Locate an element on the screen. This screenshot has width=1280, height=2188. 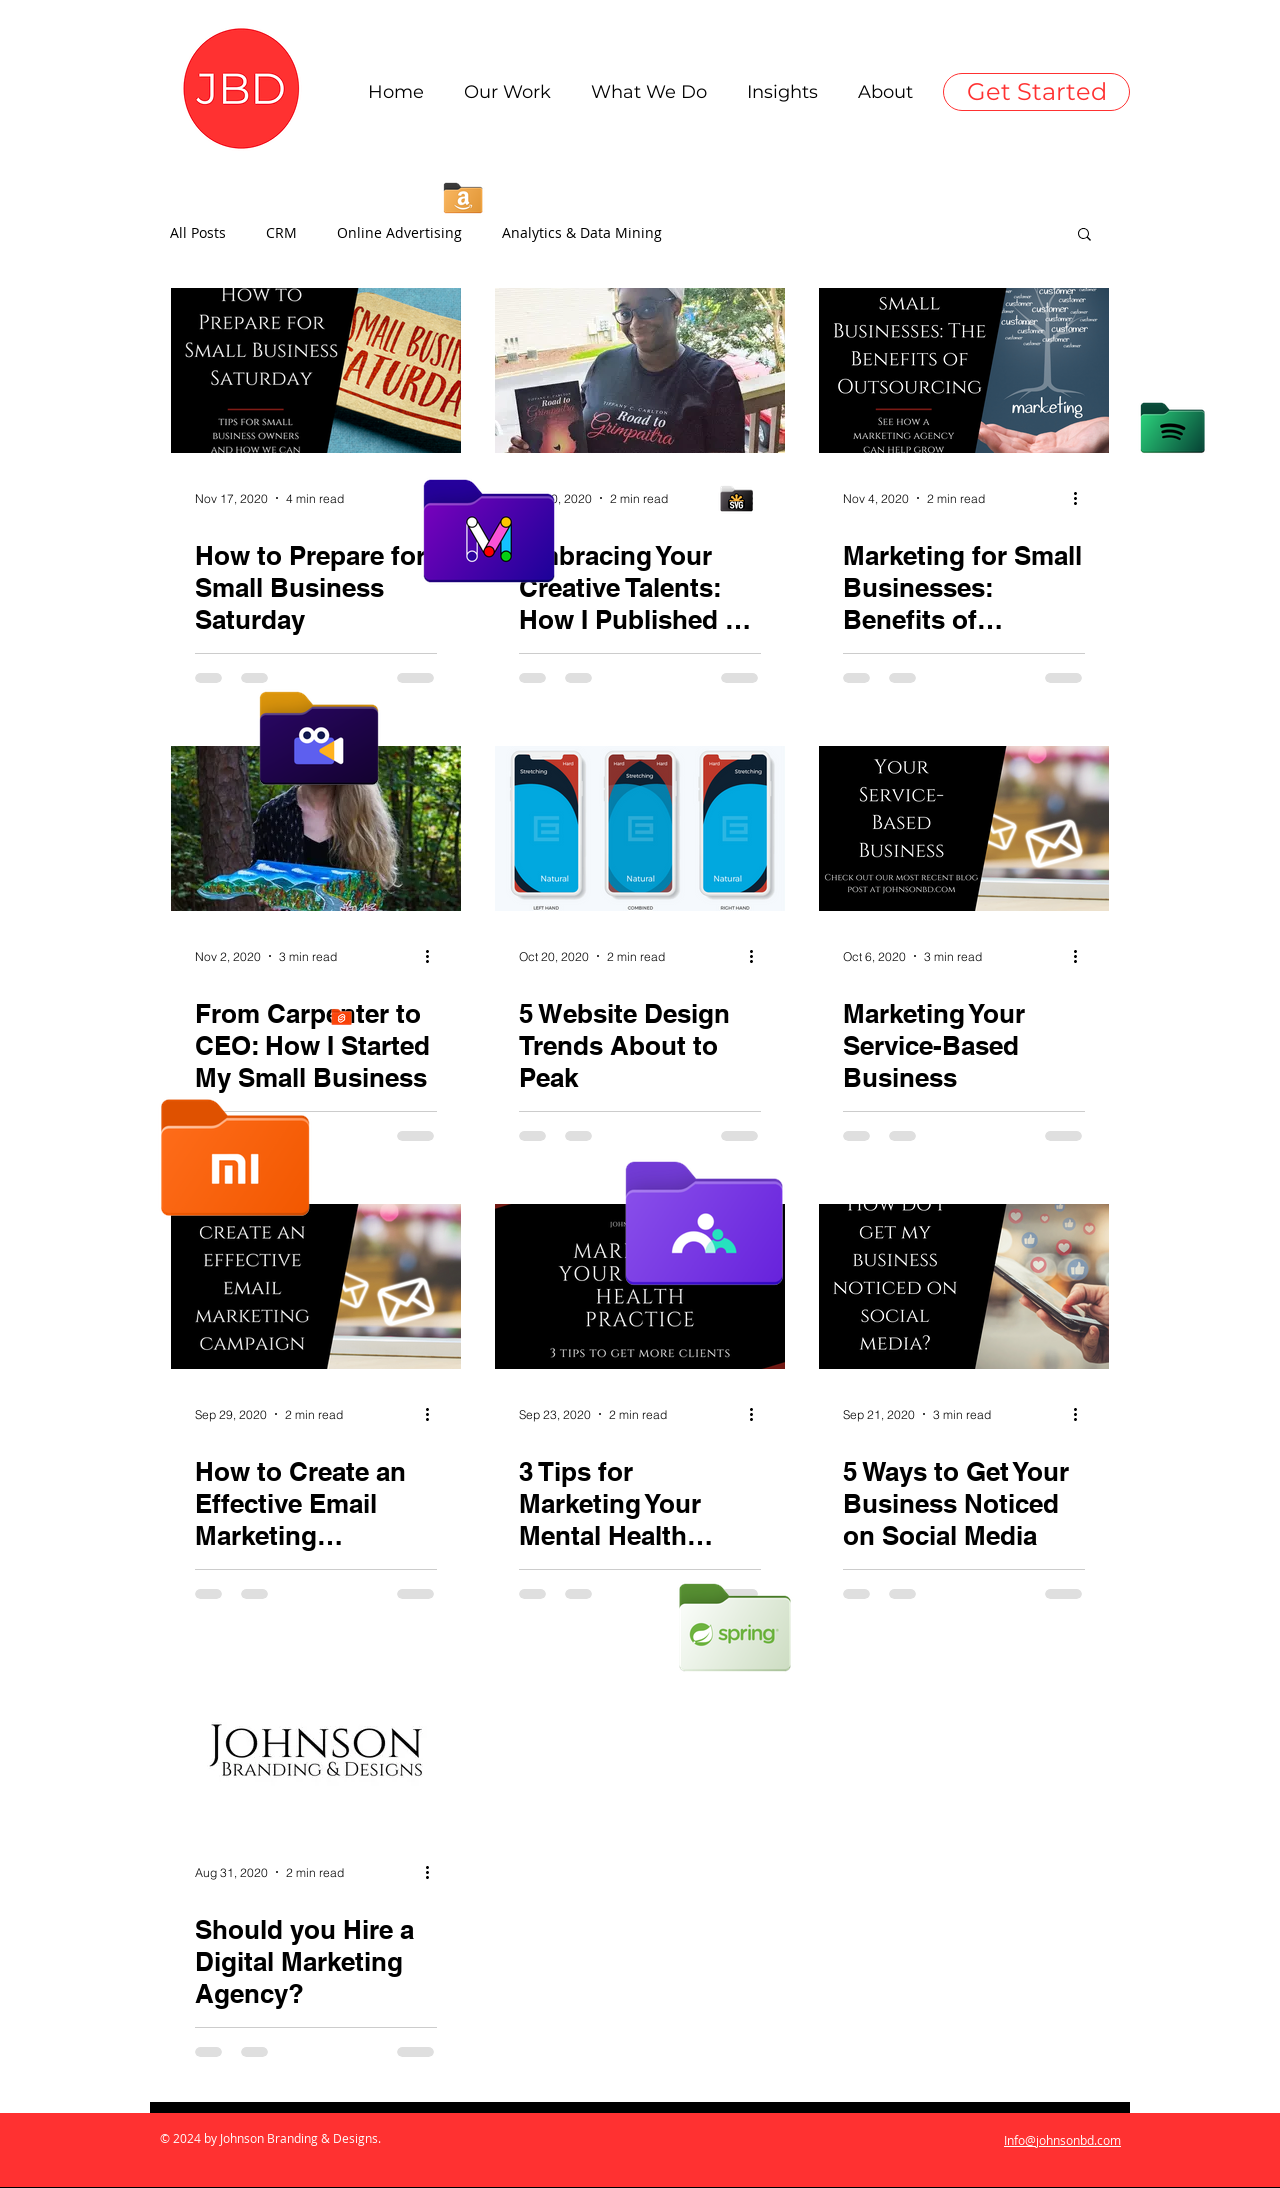
open xiaomi-related files folder is located at coordinates (234, 1161).